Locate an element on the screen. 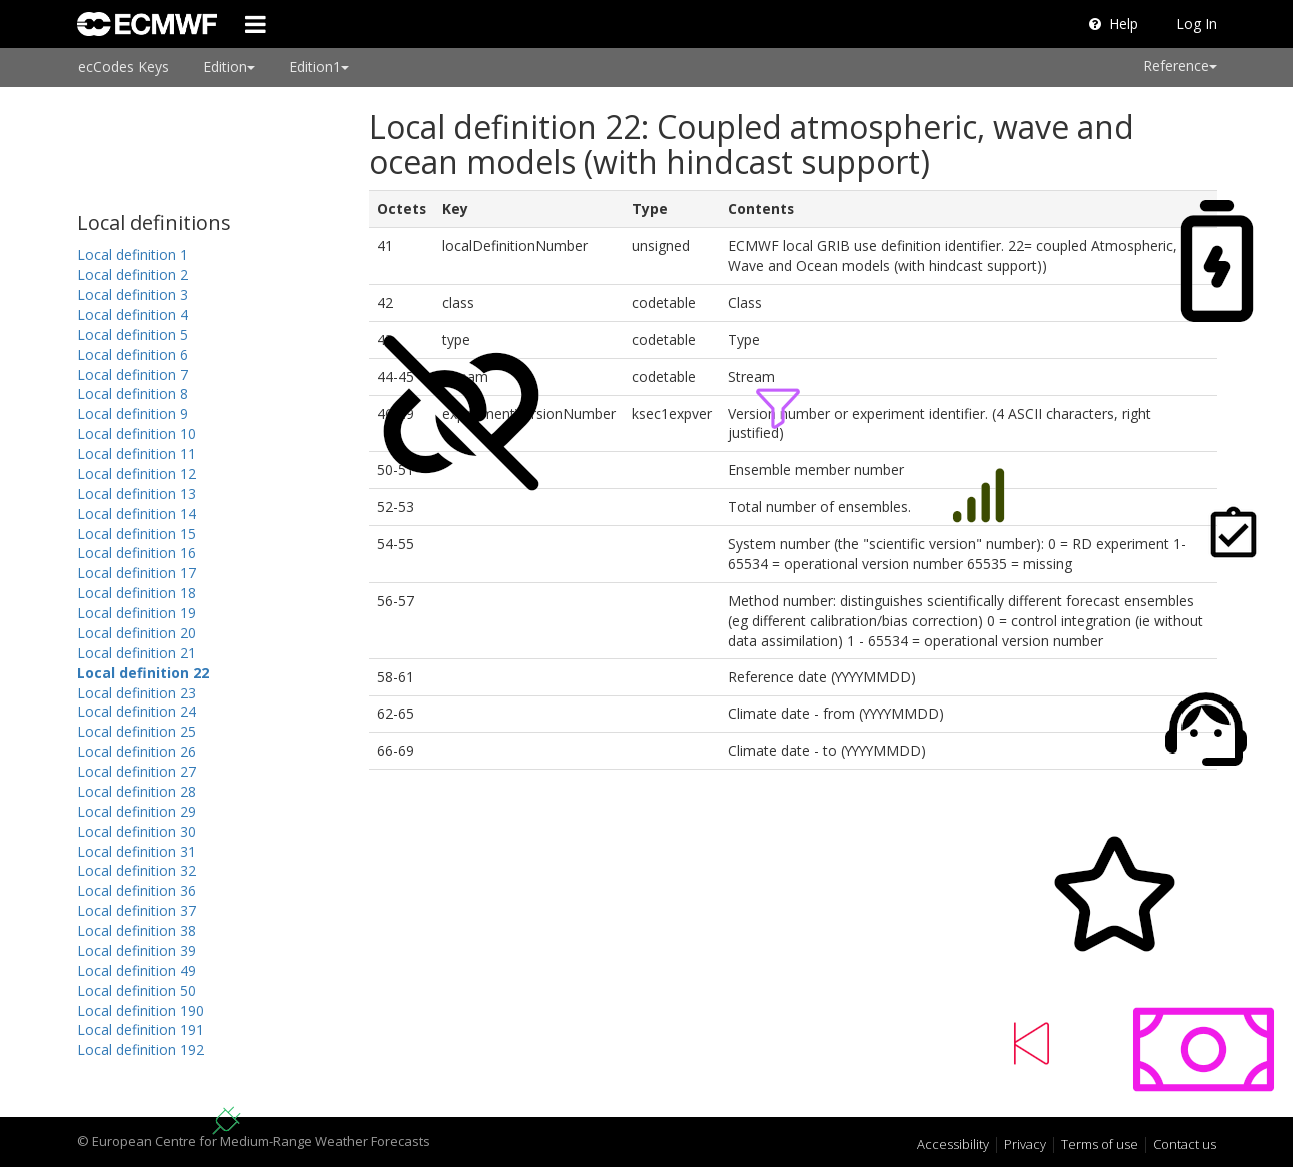 The image size is (1293, 1167). skip to previous track is located at coordinates (1031, 1043).